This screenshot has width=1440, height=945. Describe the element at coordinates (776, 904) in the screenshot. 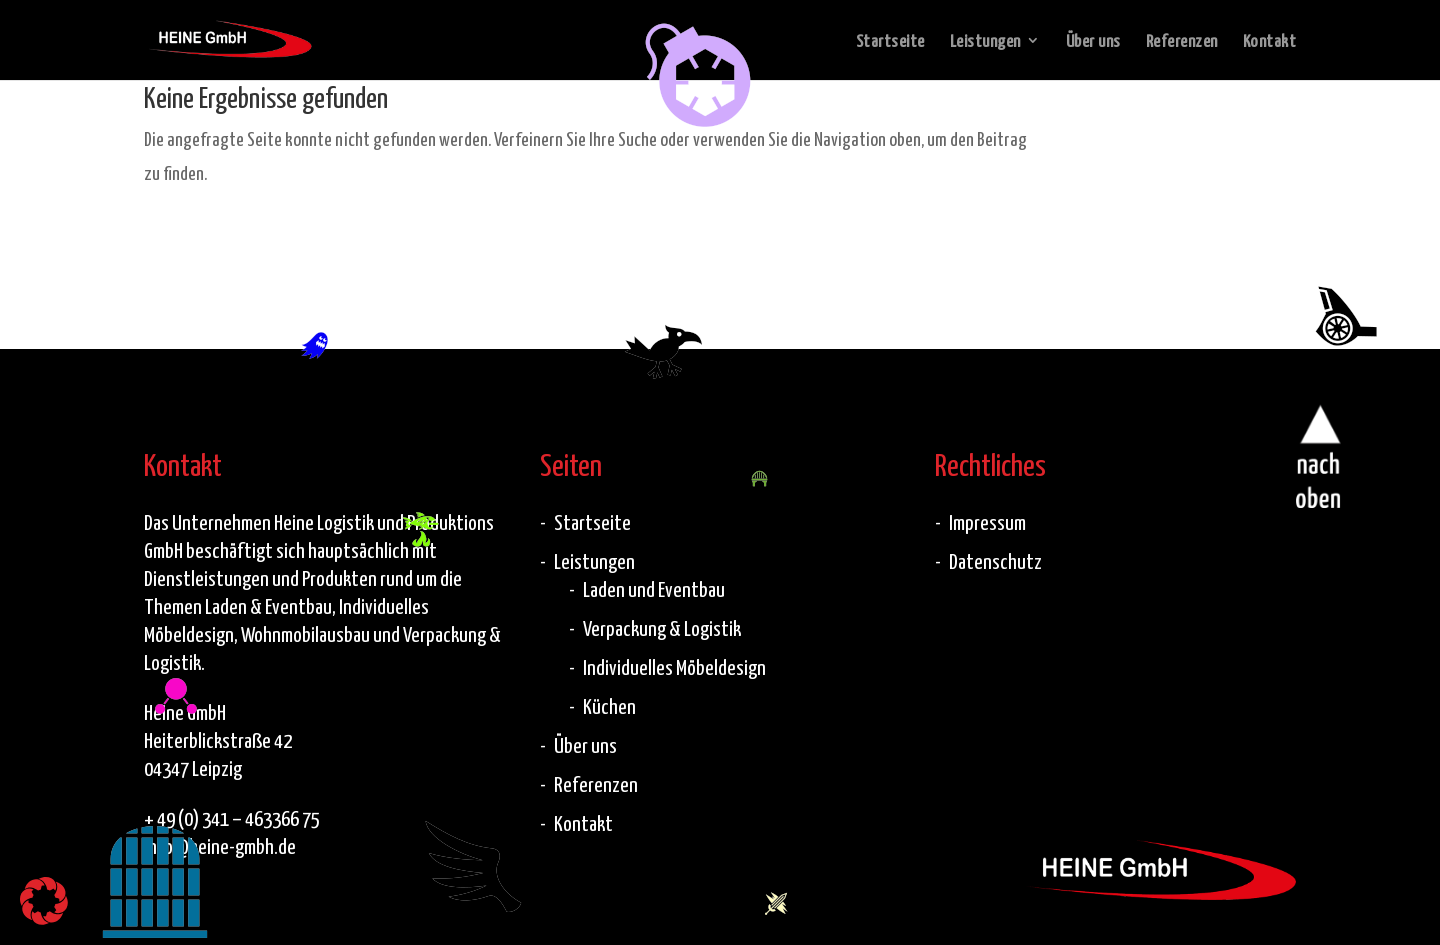

I see `indicates damage taken or combat injury` at that location.